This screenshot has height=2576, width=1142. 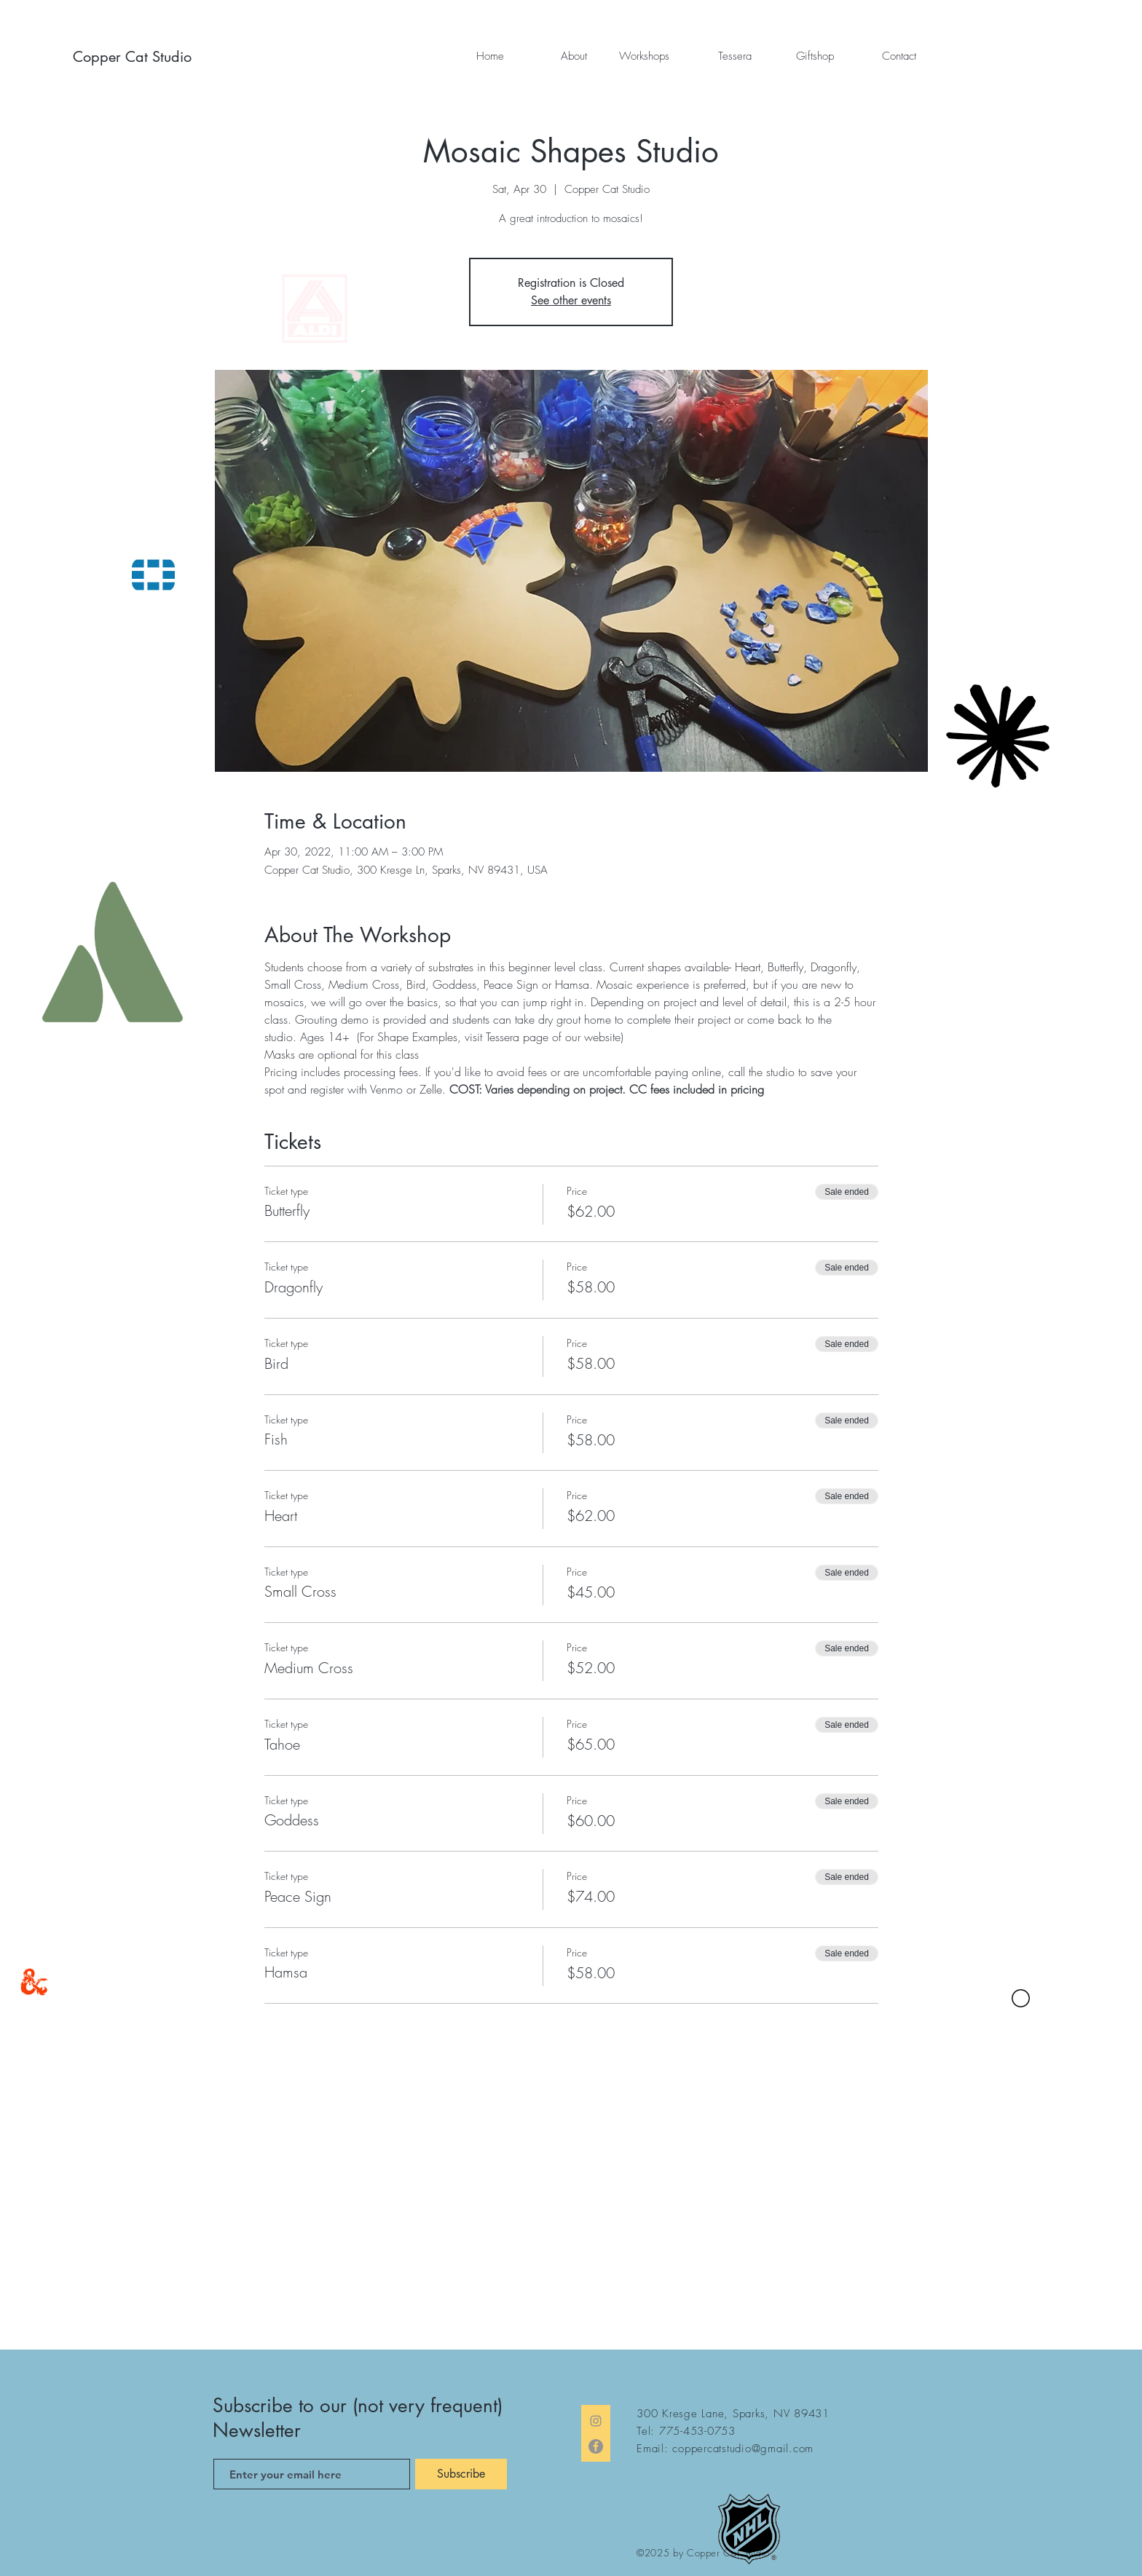 I want to click on atlassian company logo, so click(x=112, y=952).